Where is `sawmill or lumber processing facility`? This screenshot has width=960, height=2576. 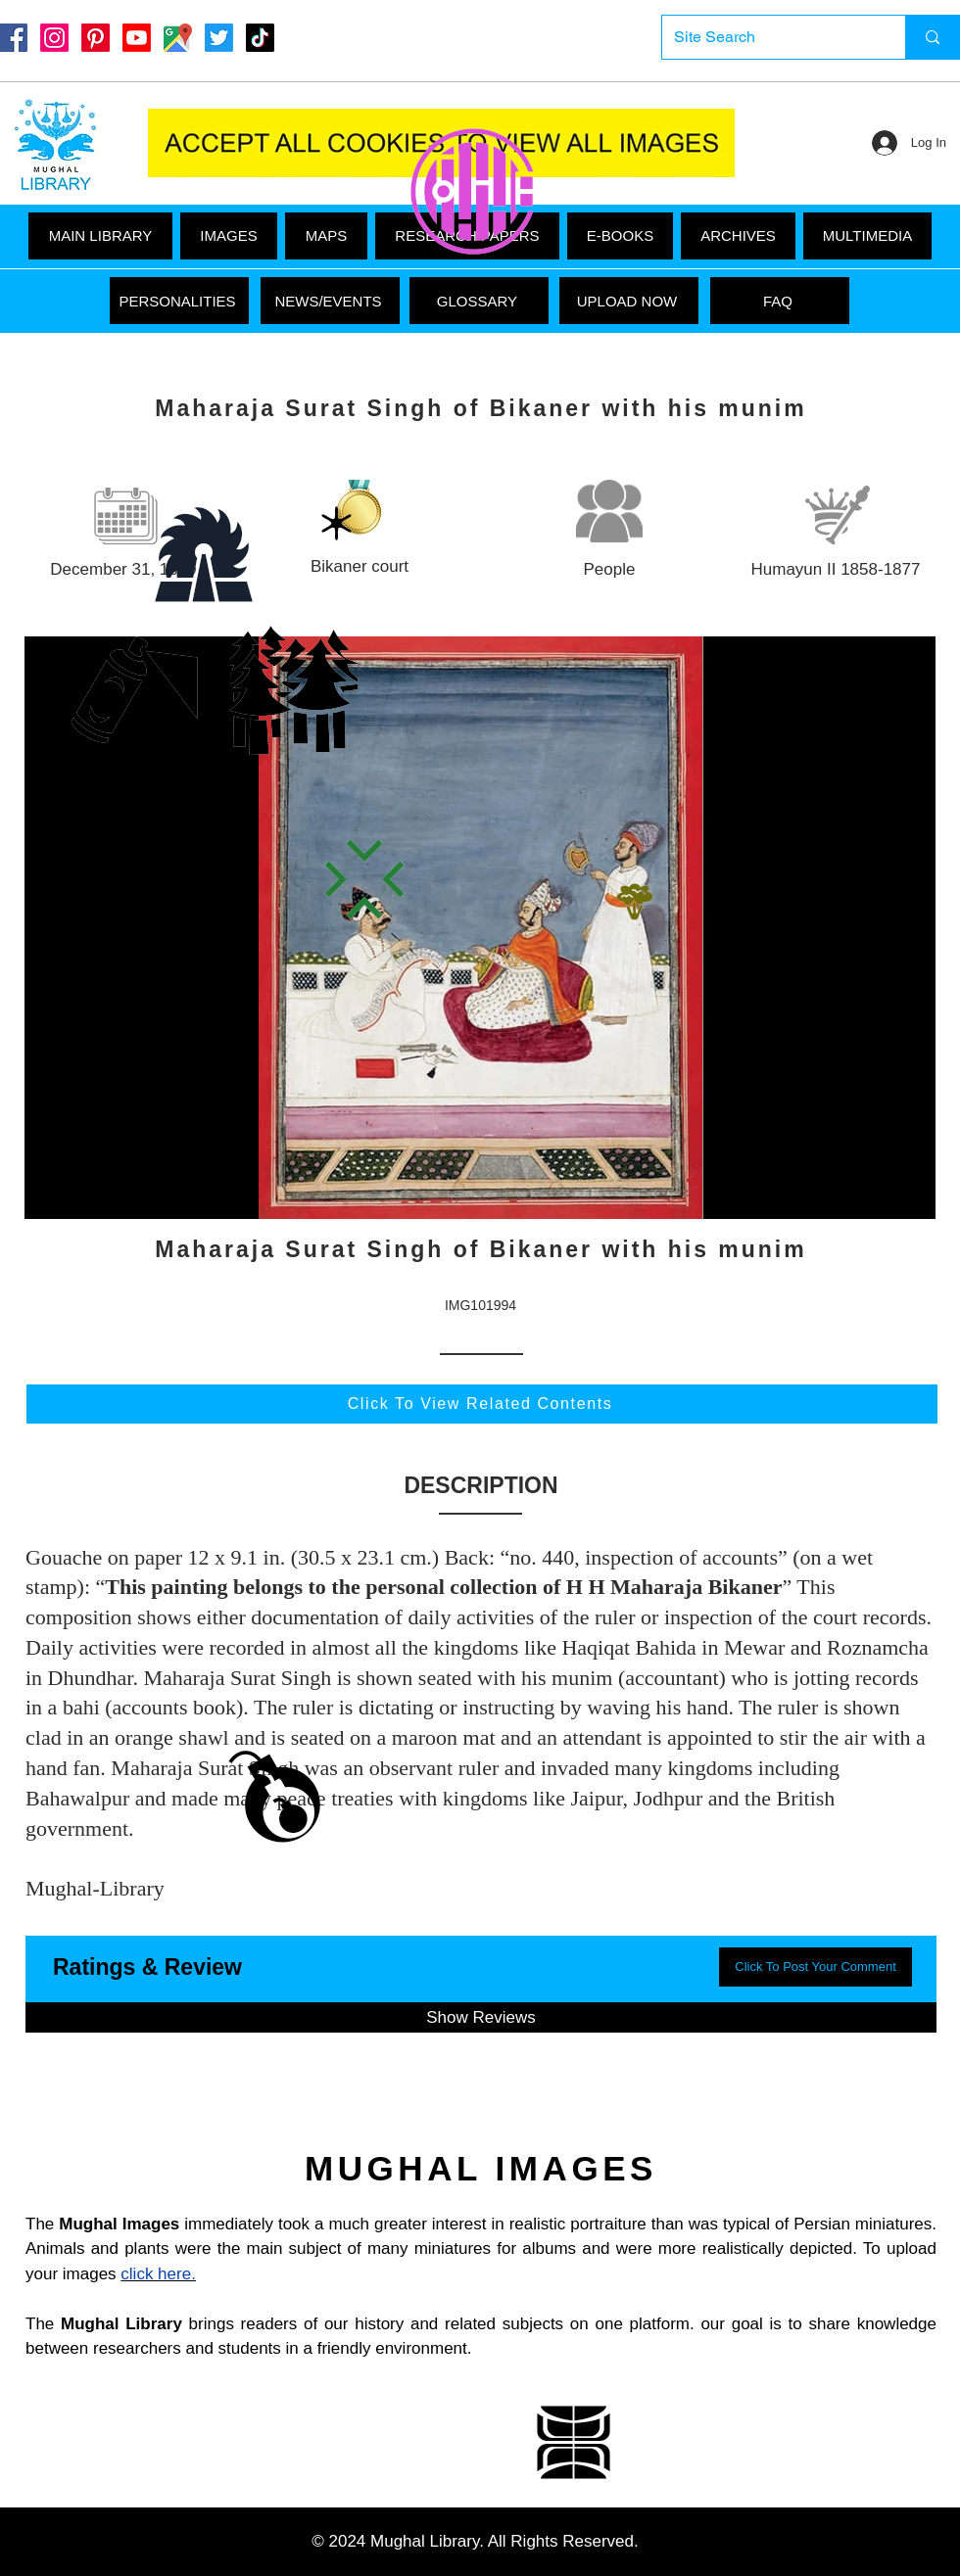 sawmill or lumber processing facility is located at coordinates (204, 552).